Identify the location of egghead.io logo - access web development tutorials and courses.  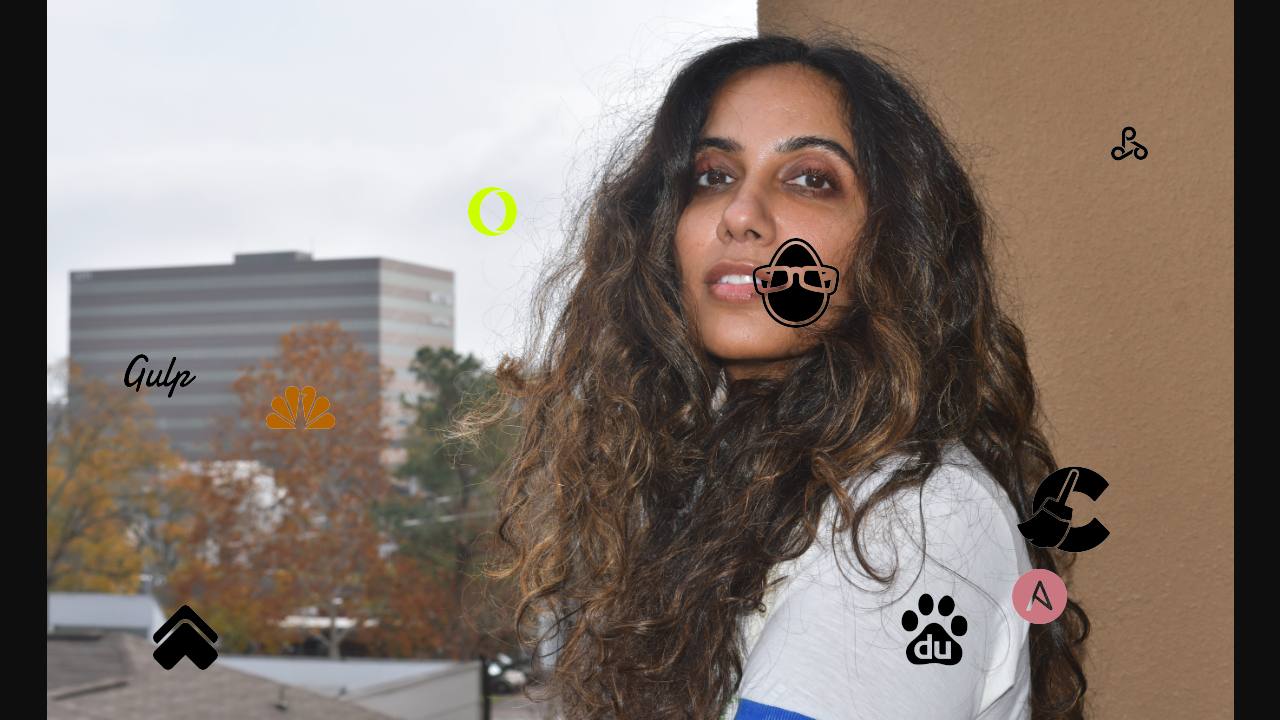
(796, 283).